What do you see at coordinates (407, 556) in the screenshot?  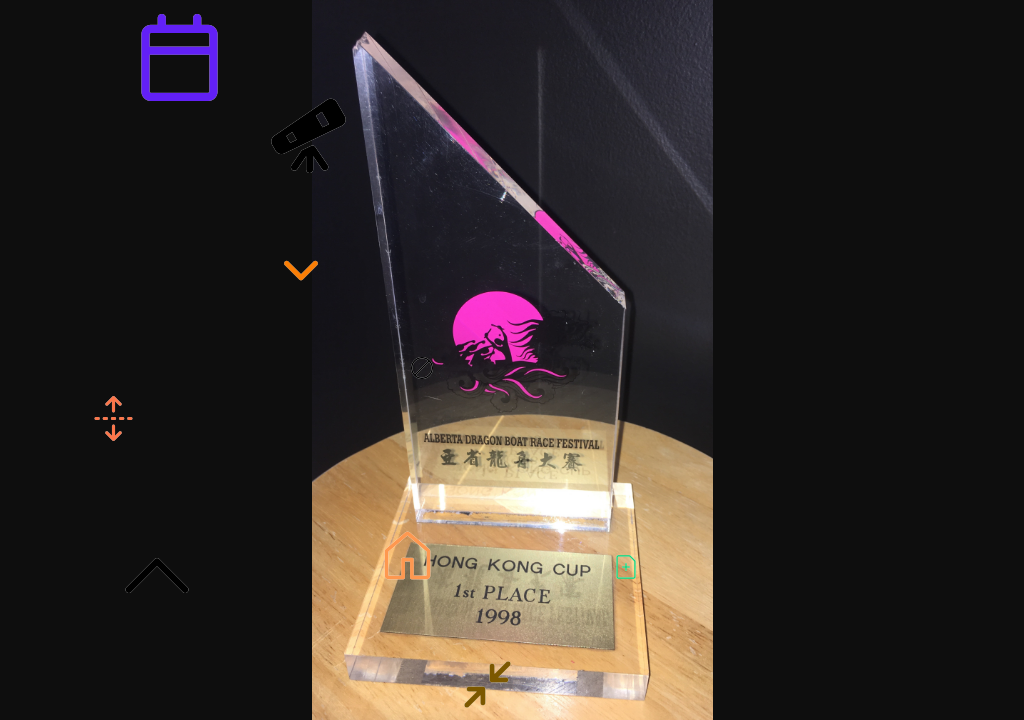 I see `navigate to home screen` at bounding box center [407, 556].